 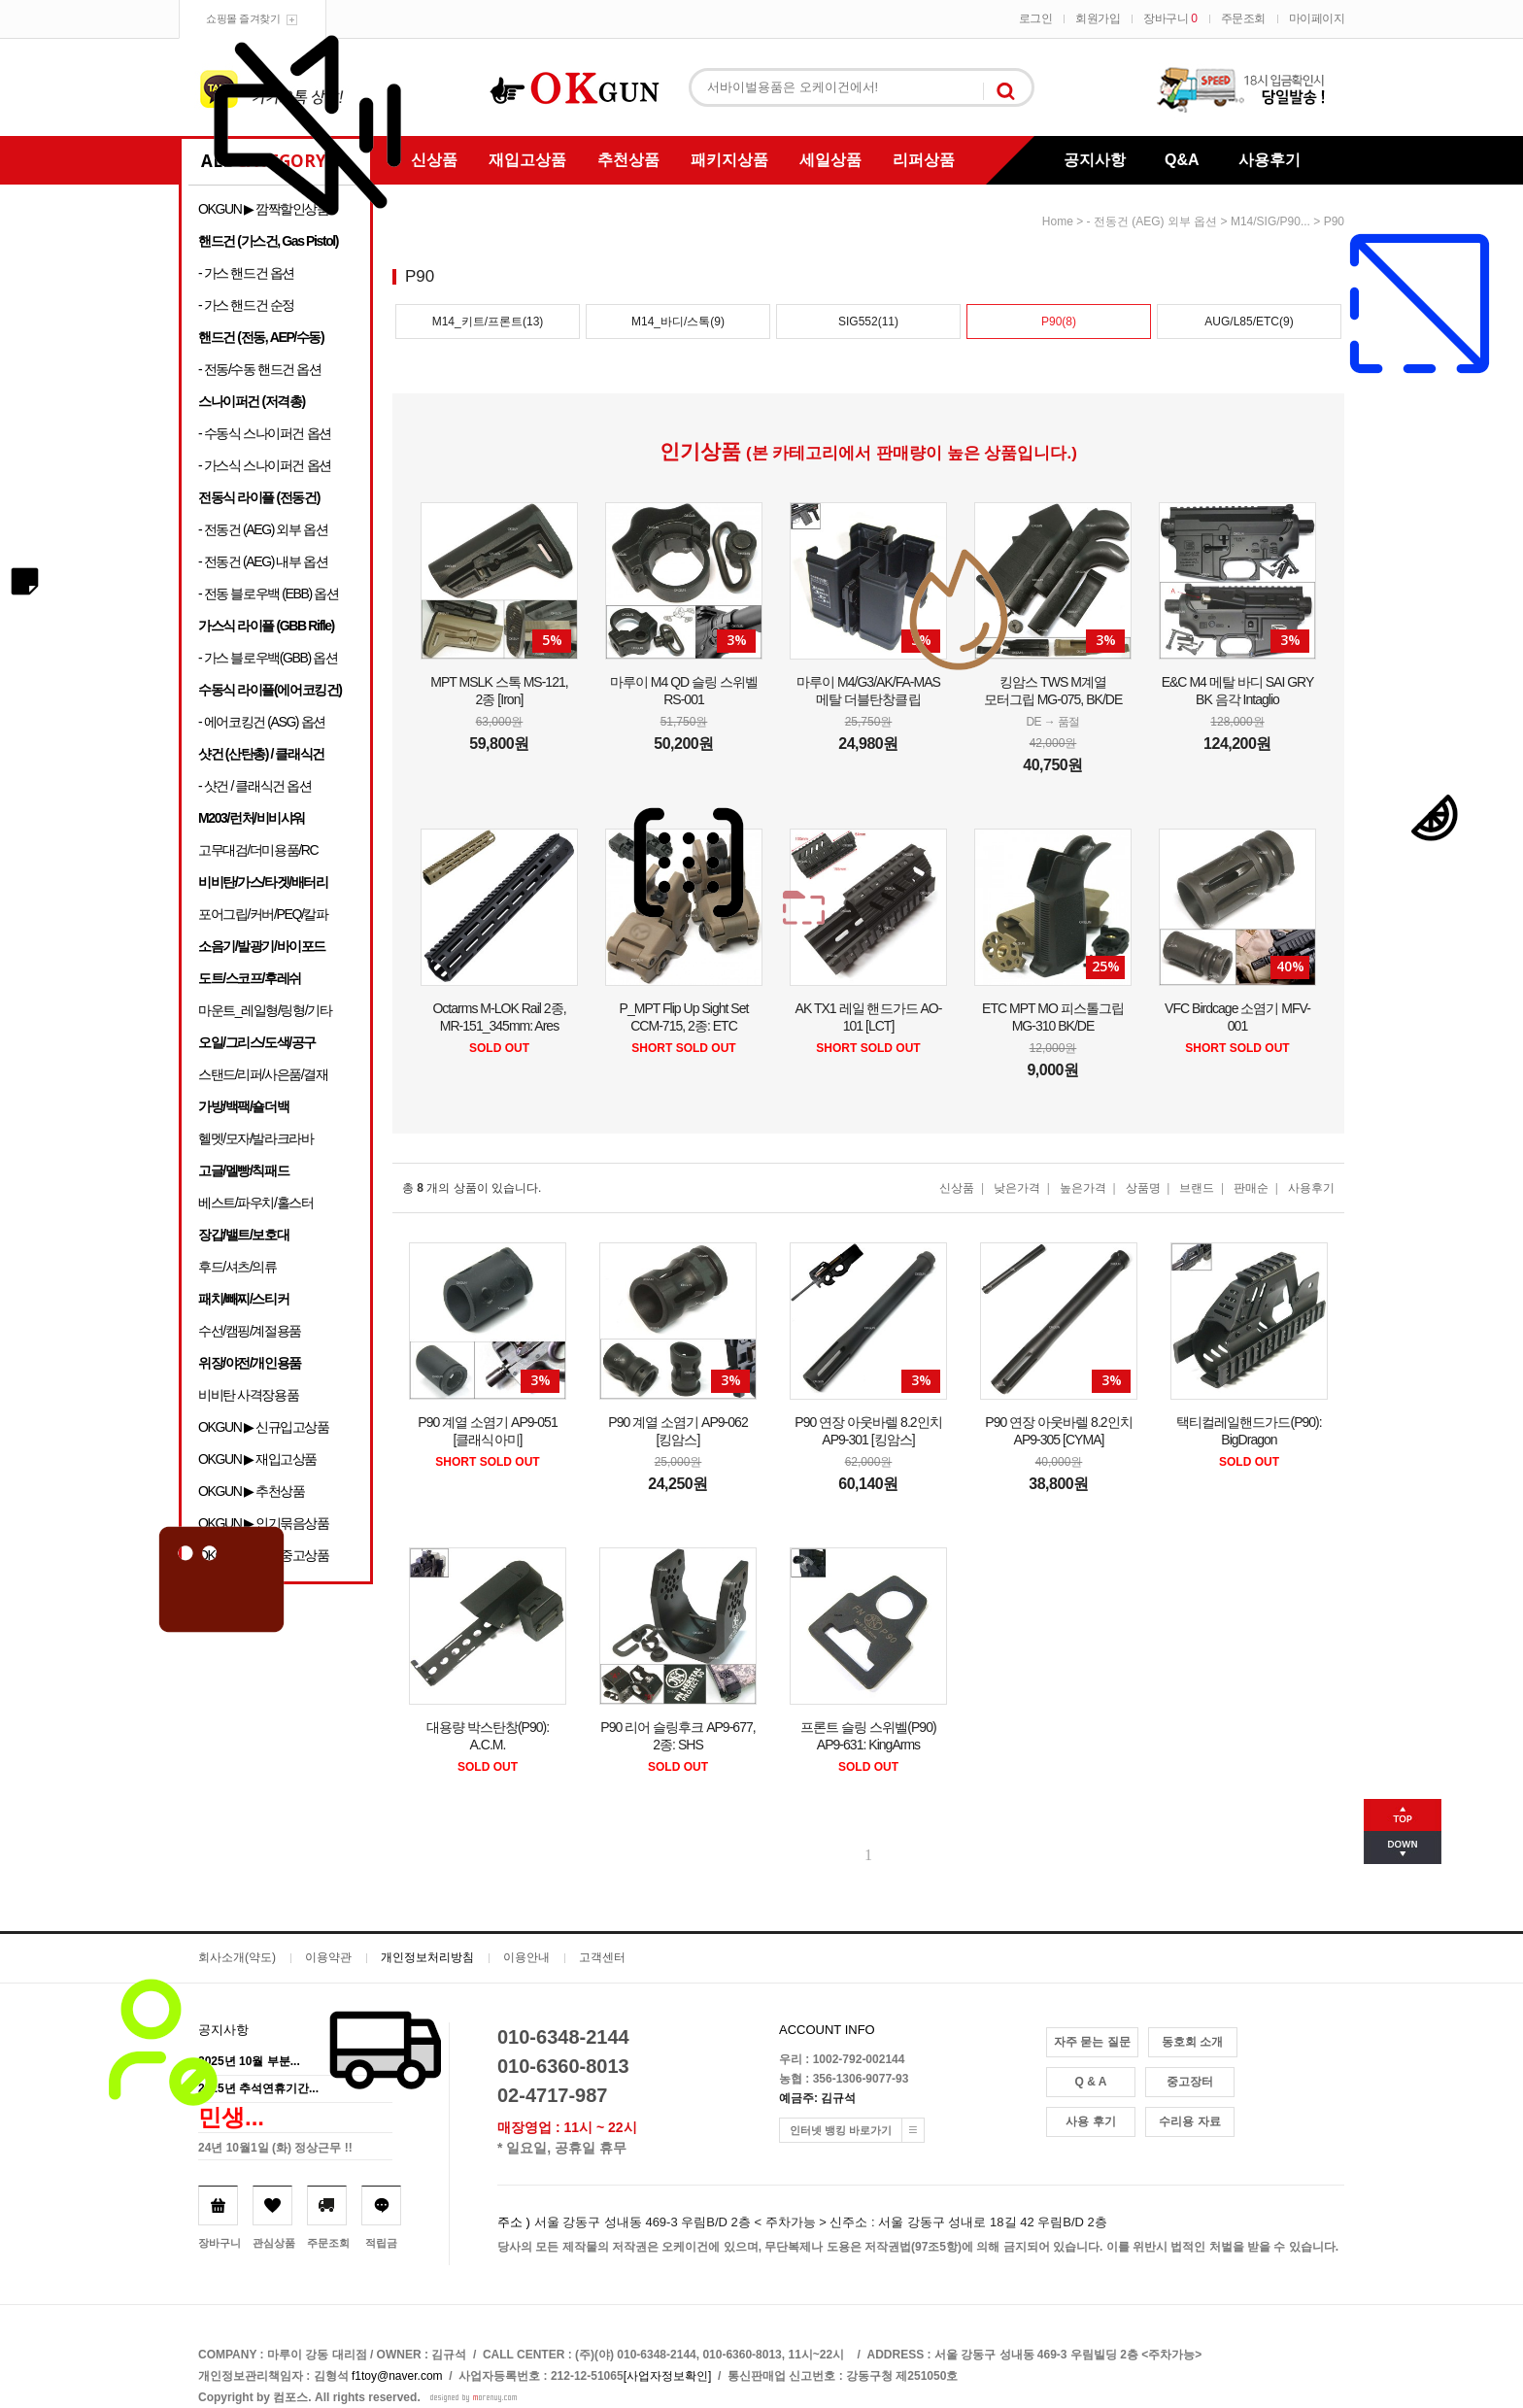 What do you see at coordinates (304, 125) in the screenshot?
I see `mute audio` at bounding box center [304, 125].